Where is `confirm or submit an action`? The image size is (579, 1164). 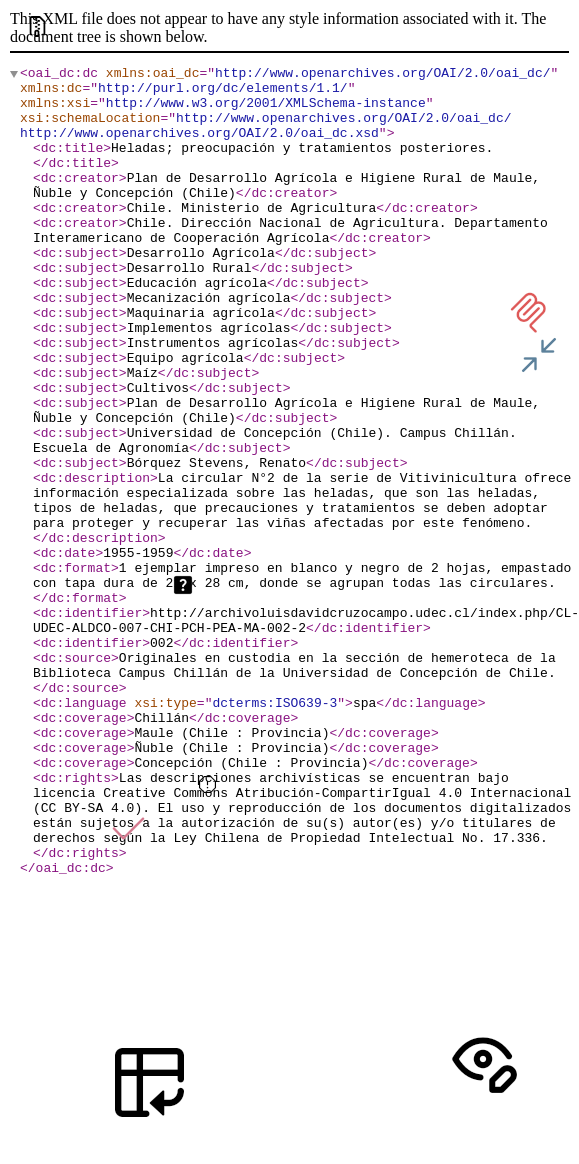
confirm or submit an action is located at coordinates (128, 828).